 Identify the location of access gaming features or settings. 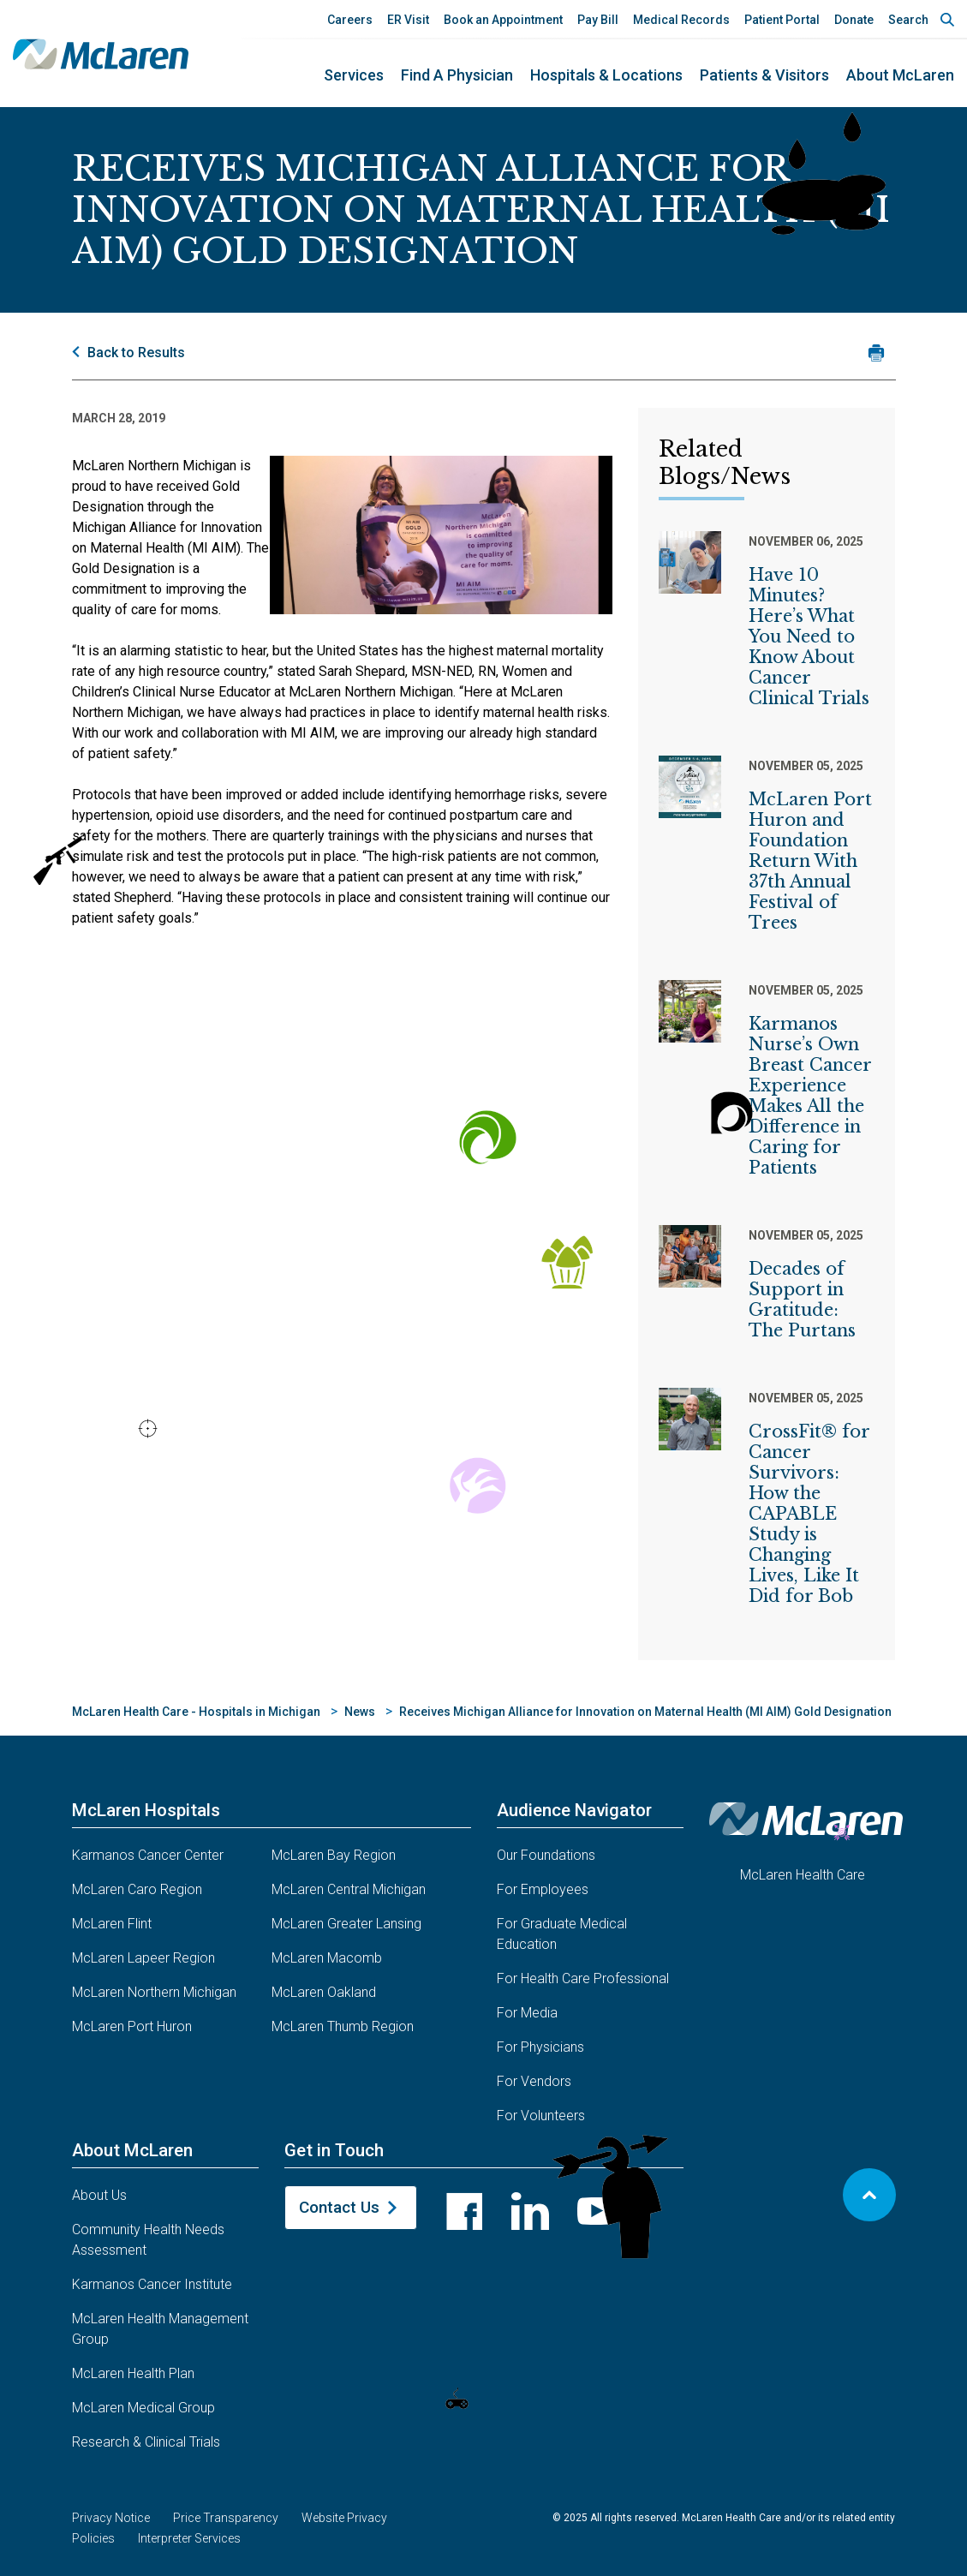
(457, 2399).